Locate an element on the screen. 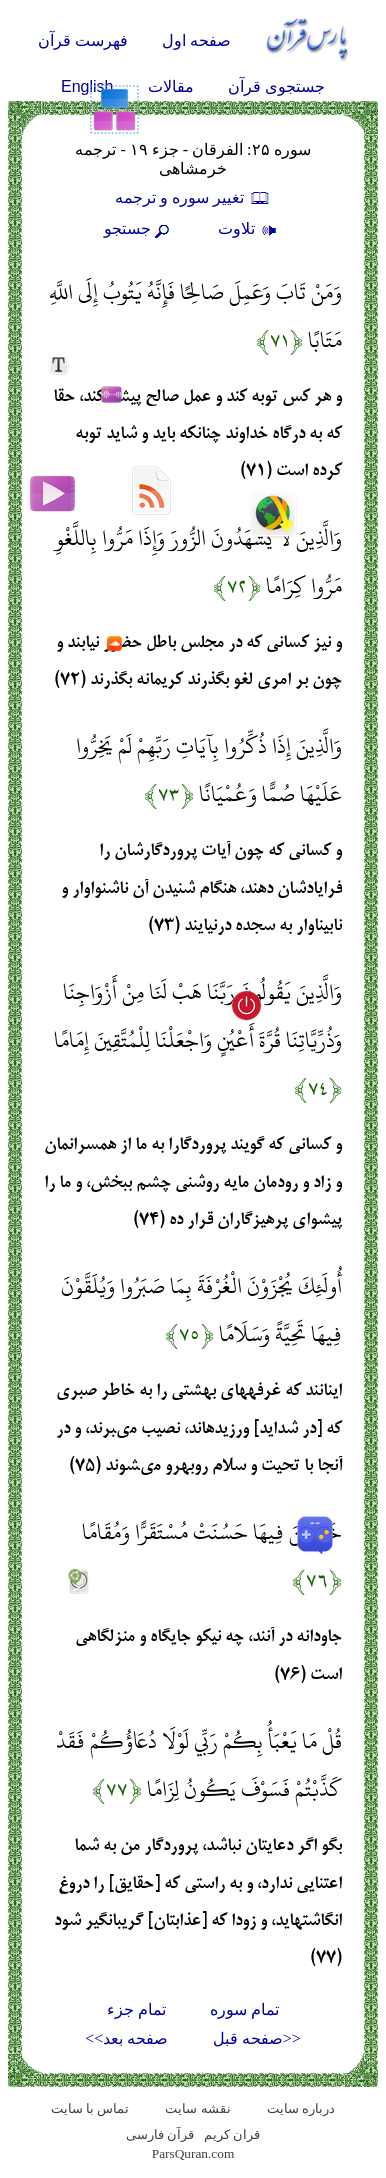  launch ubuntu installer application is located at coordinates (79, 1582).